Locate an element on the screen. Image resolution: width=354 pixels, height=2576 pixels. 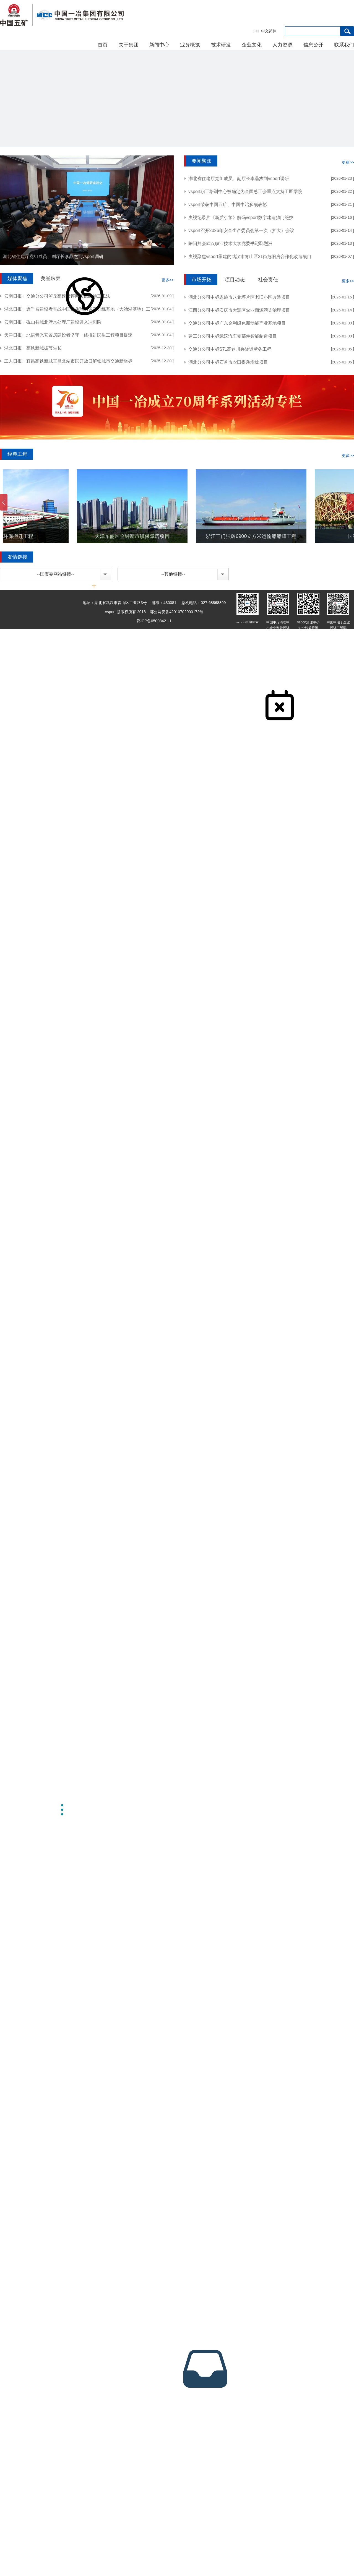
view americas region or western hemisphere is located at coordinates (85, 296).